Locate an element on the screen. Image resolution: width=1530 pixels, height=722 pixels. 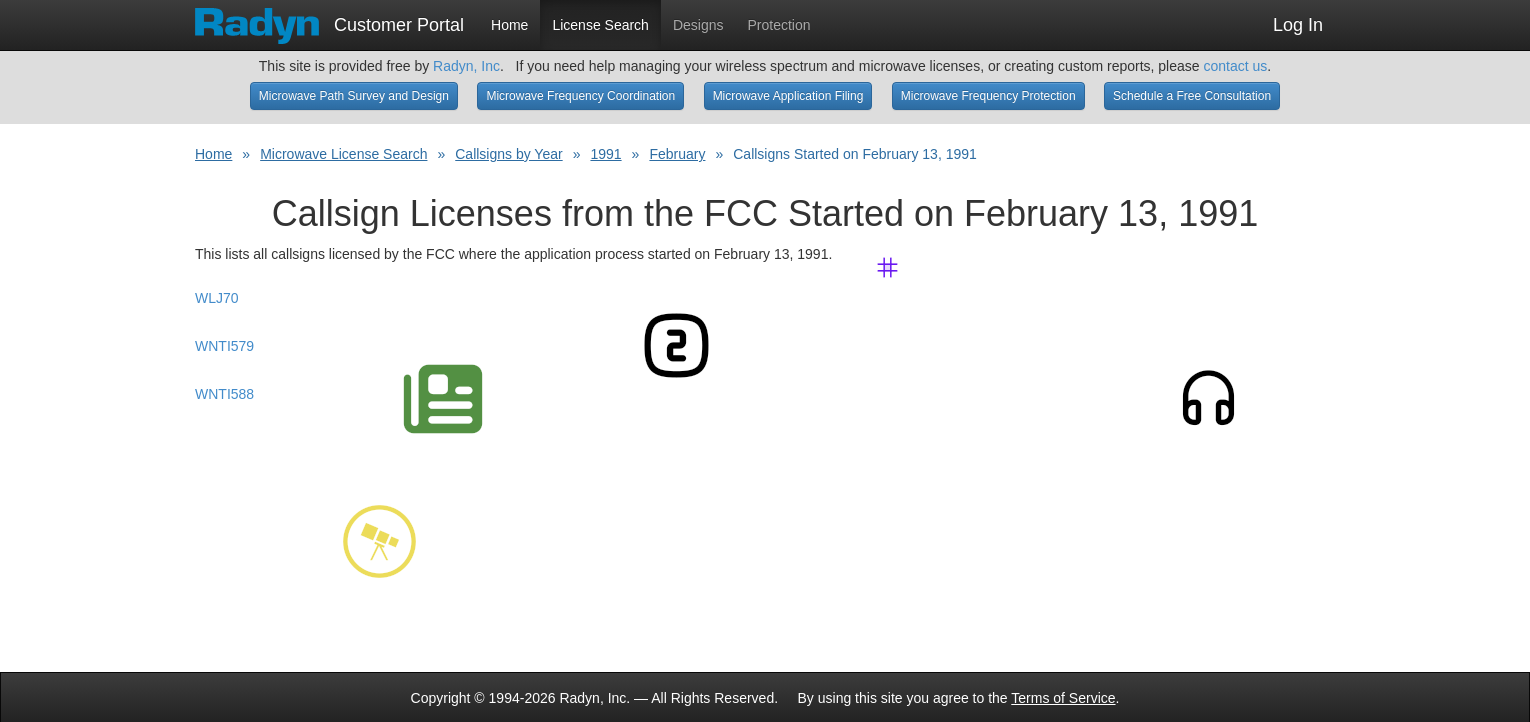
add or view hashtags is located at coordinates (887, 267).